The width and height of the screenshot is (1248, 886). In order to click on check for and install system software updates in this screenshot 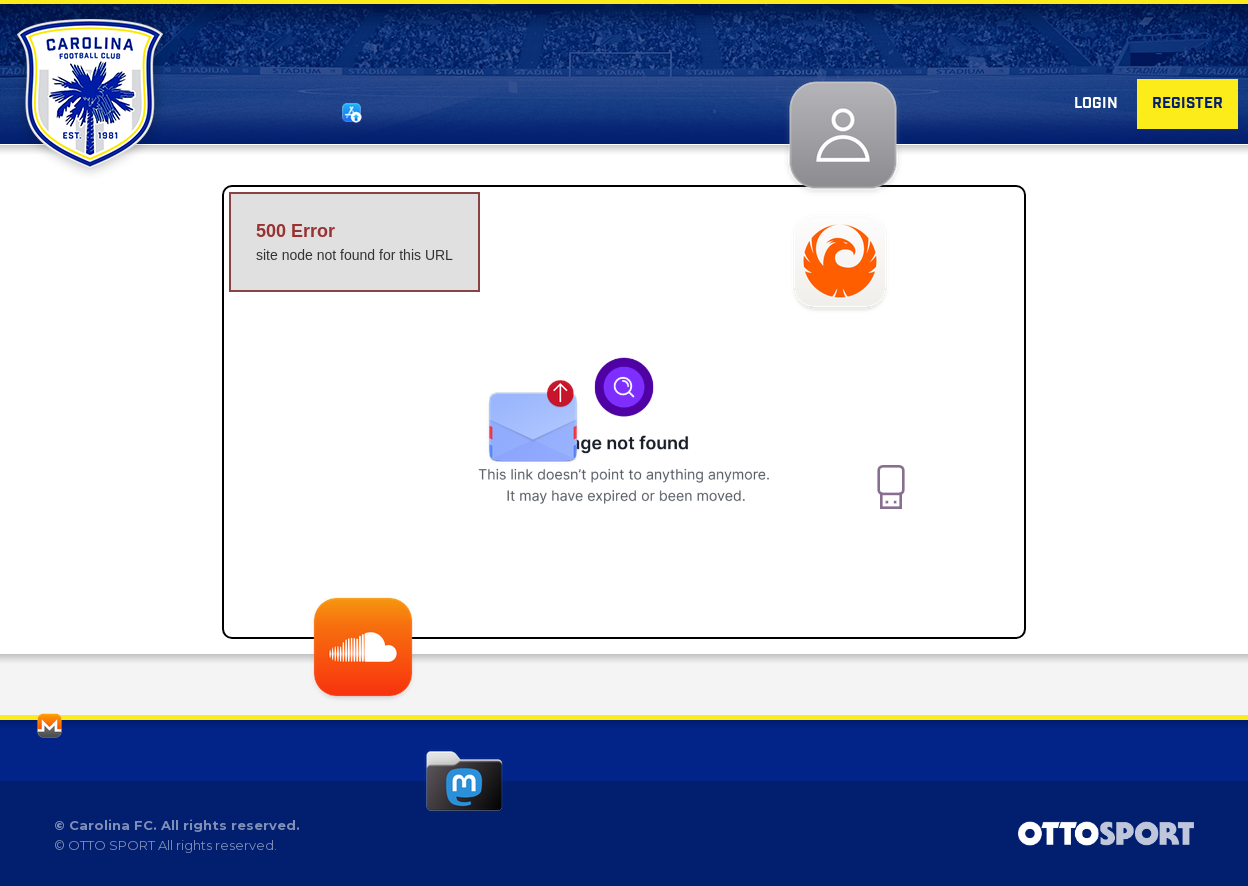, I will do `click(351, 112)`.